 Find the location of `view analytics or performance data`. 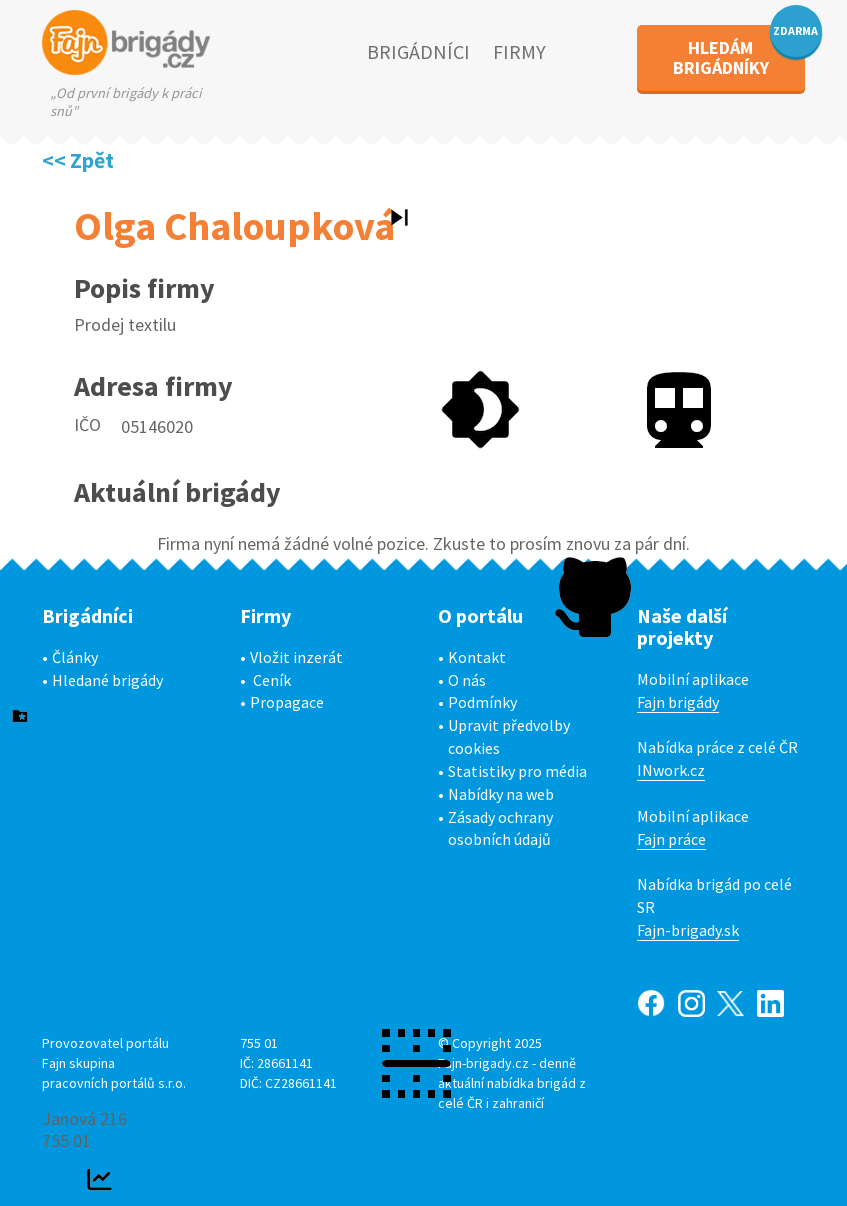

view analytics or performance data is located at coordinates (99, 1179).